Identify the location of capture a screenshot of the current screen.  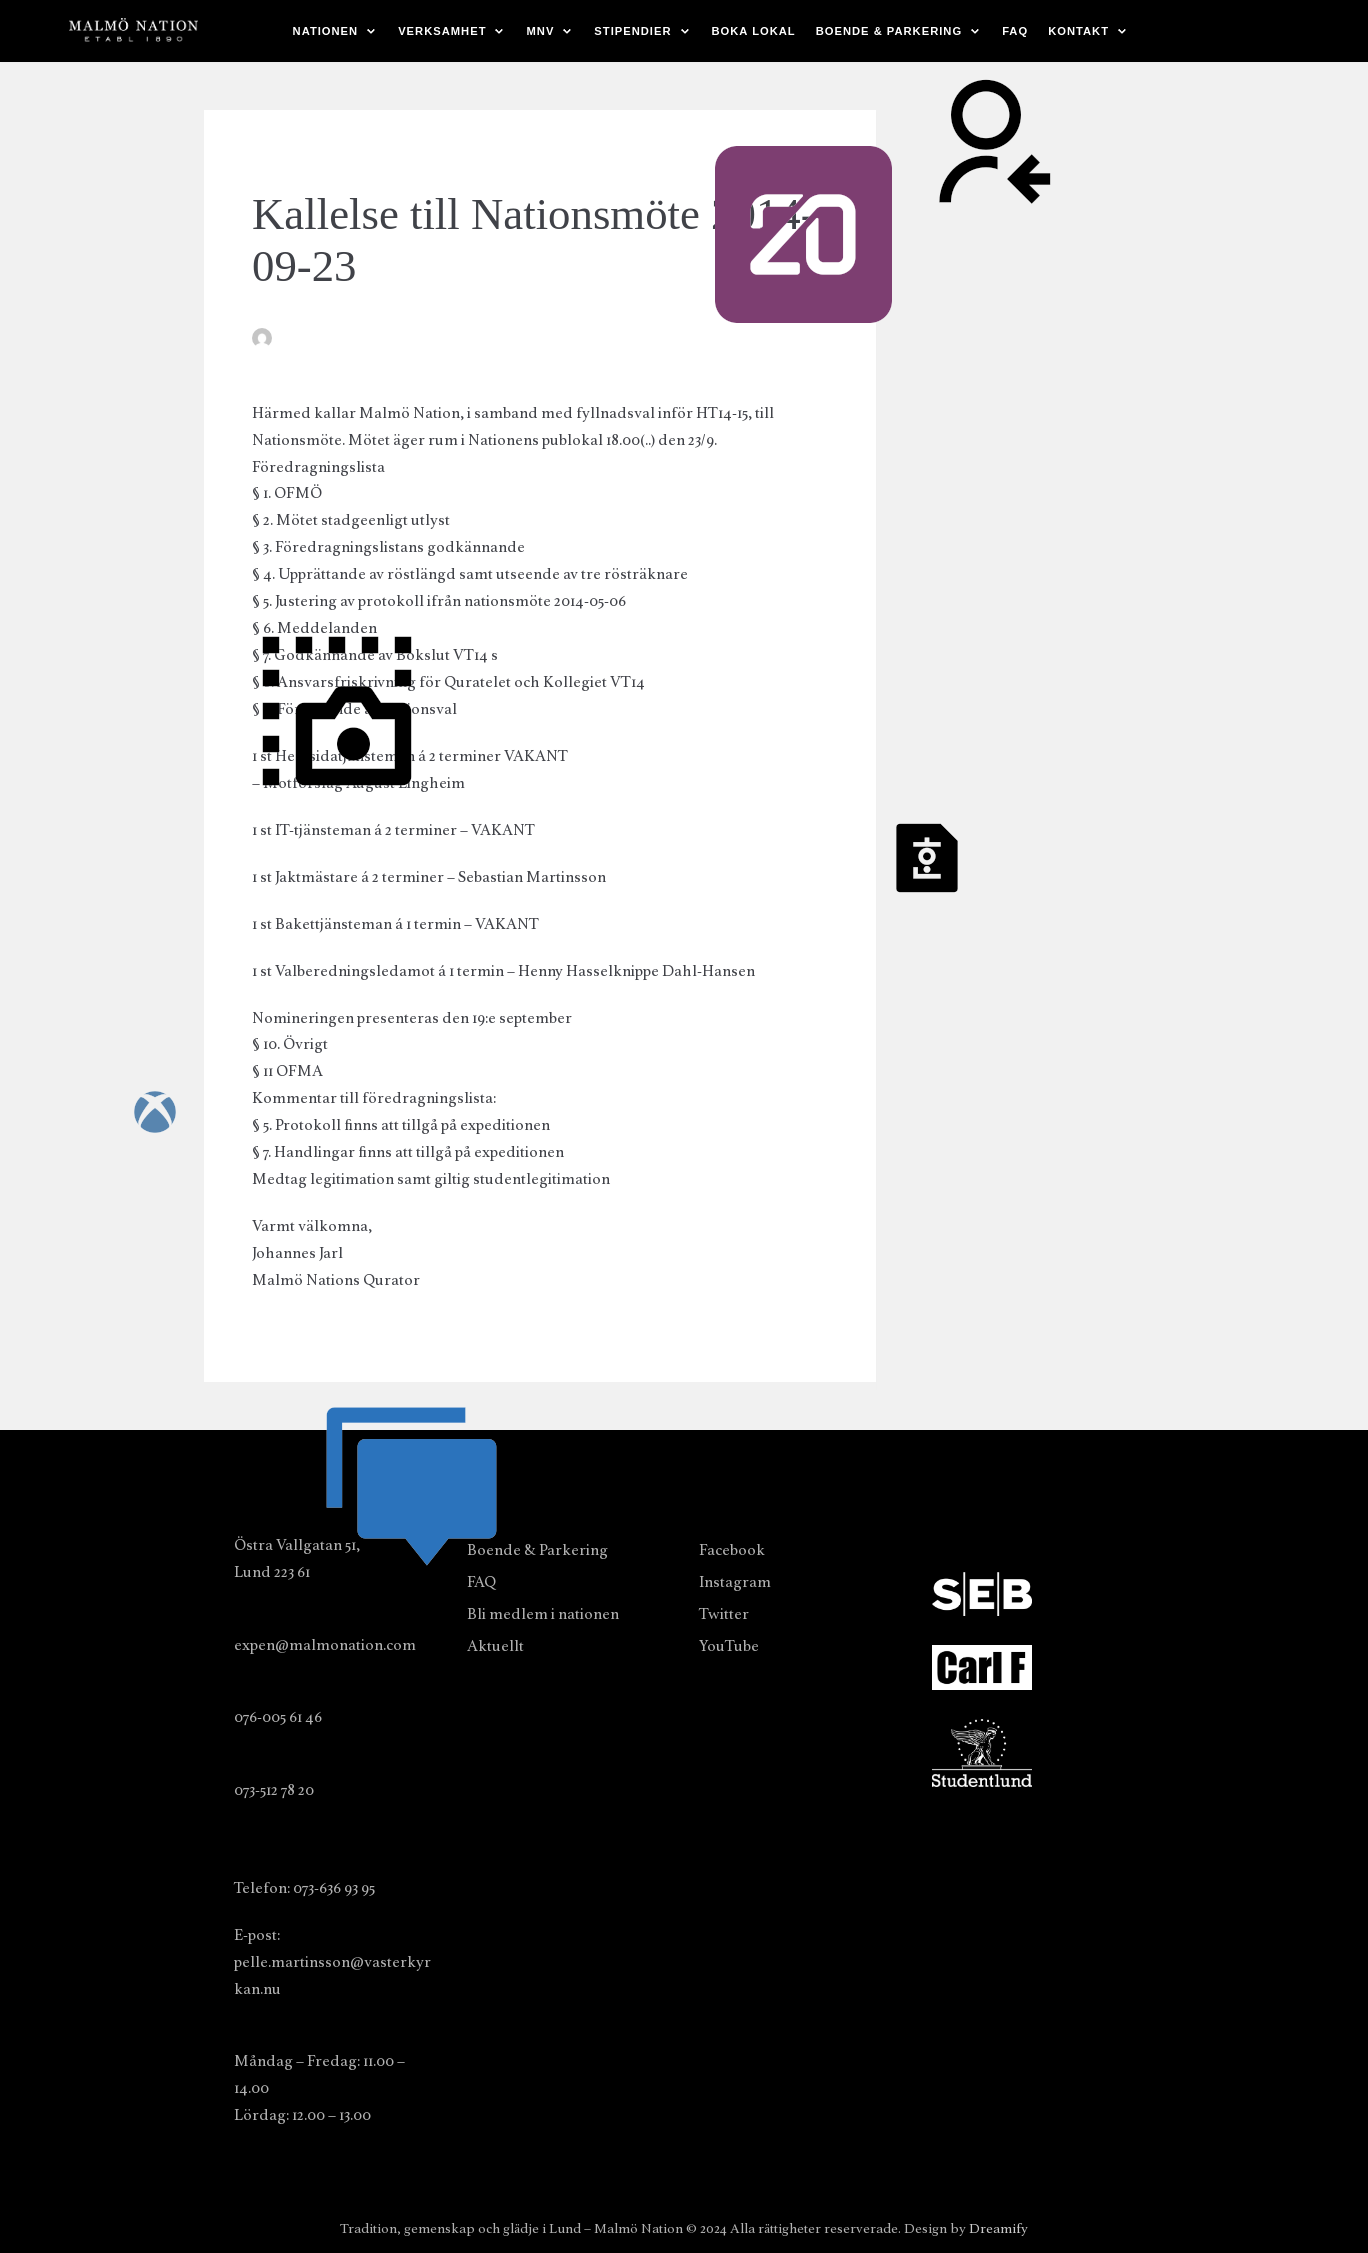
(337, 711).